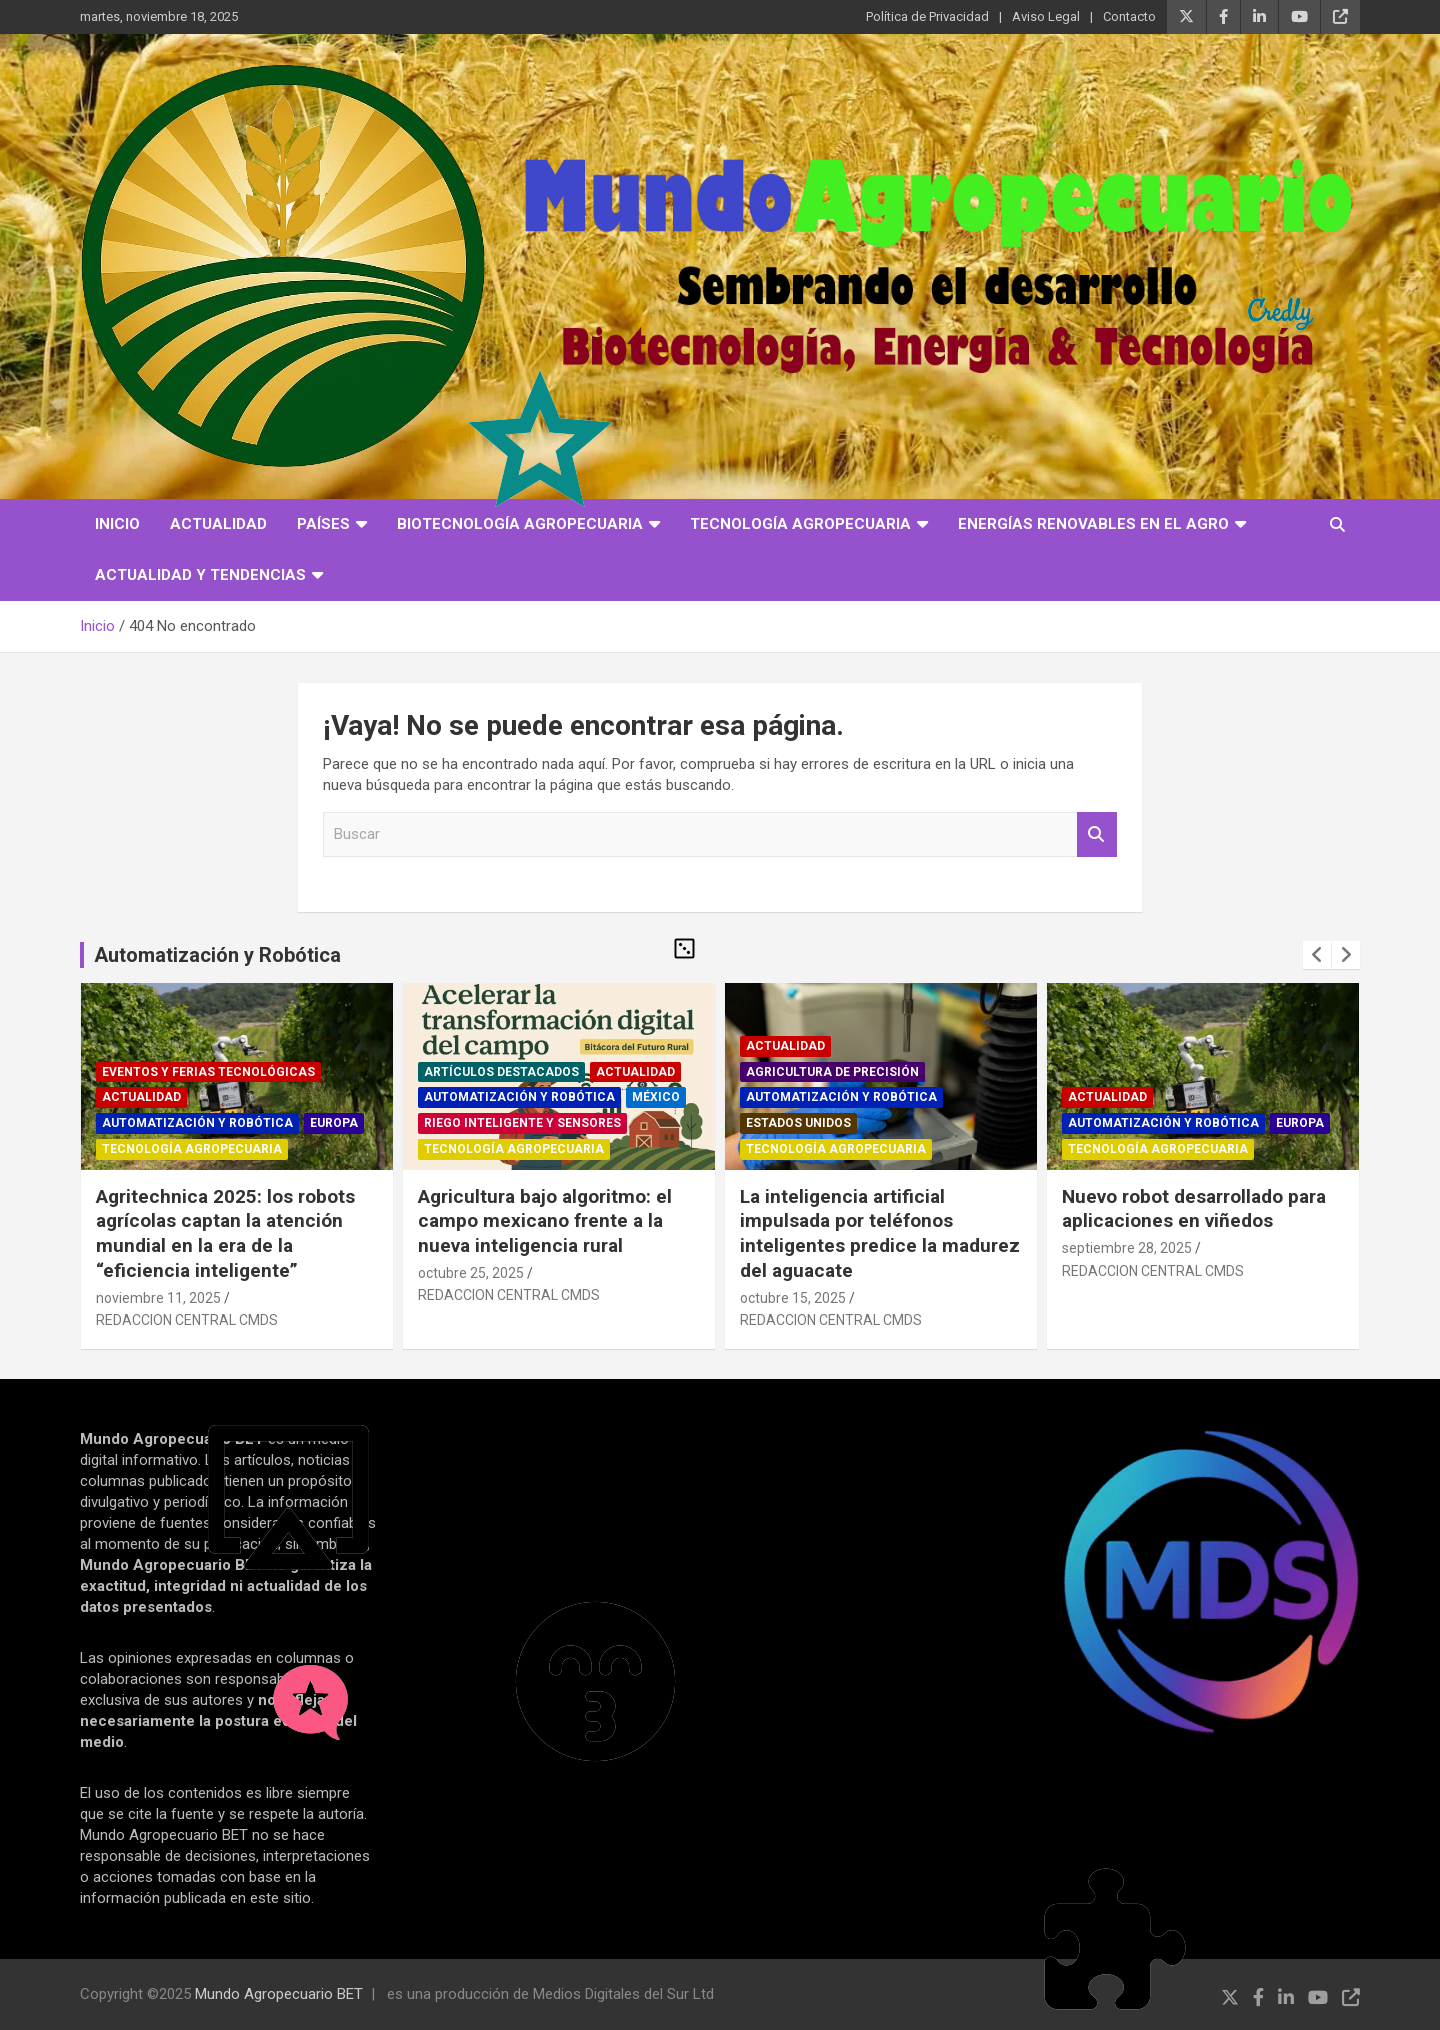 This screenshot has width=1440, height=2030. What do you see at coordinates (288, 1497) in the screenshot?
I see `stream content to an external display via airplay` at bounding box center [288, 1497].